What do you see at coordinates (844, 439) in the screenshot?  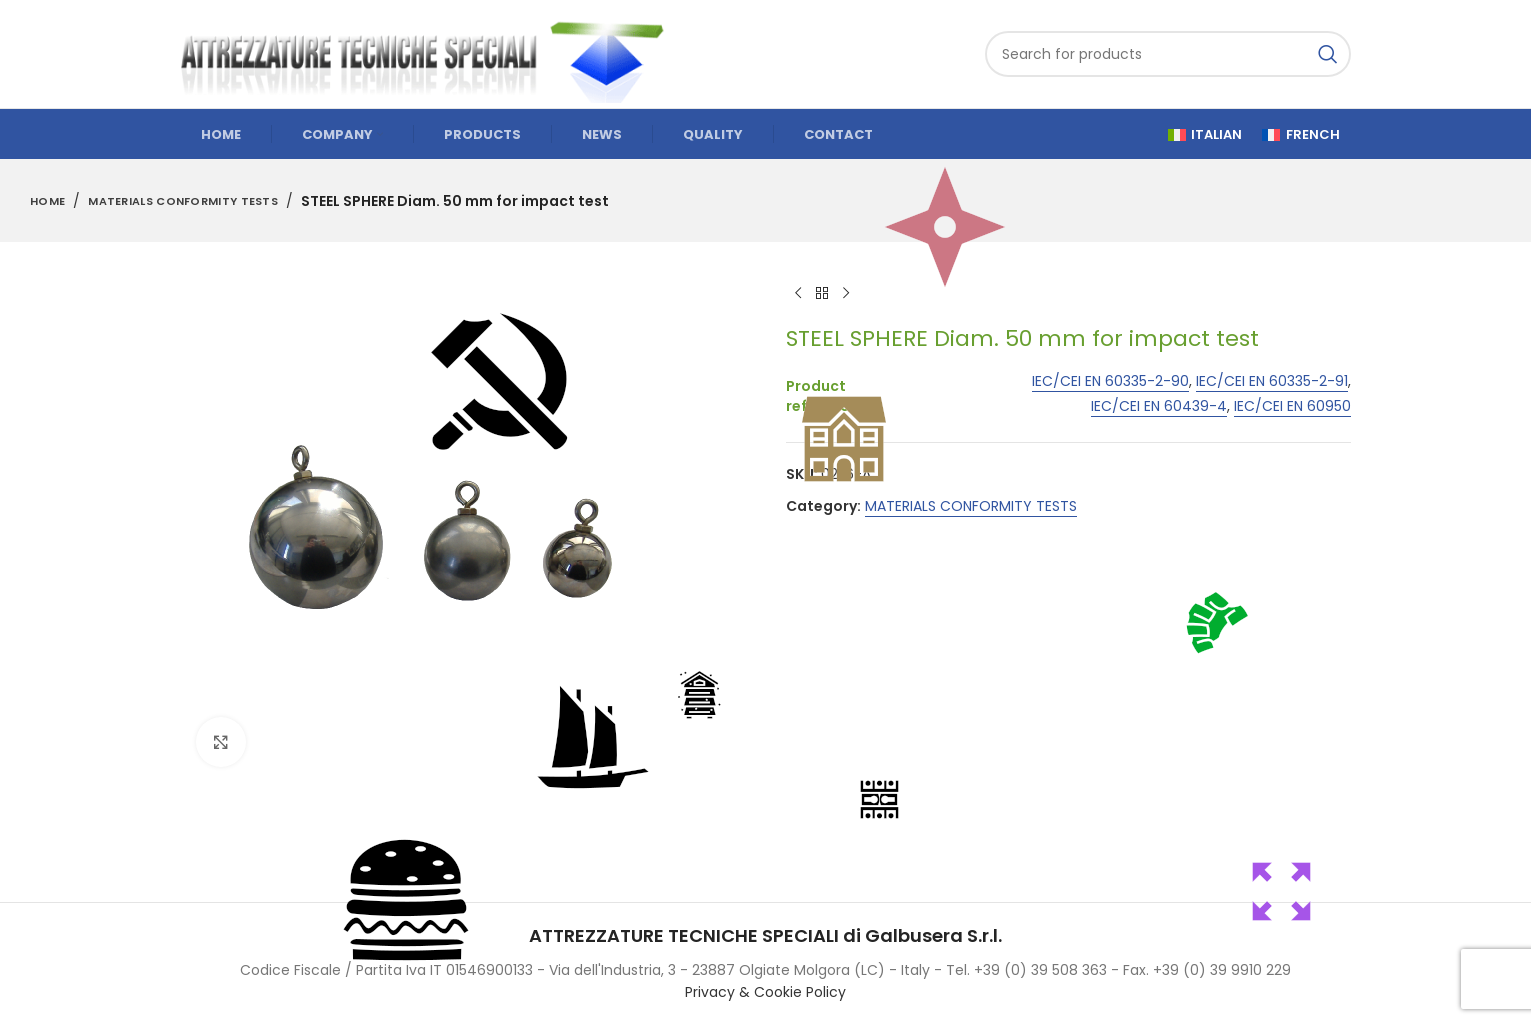 I see `navigate to home screen` at bounding box center [844, 439].